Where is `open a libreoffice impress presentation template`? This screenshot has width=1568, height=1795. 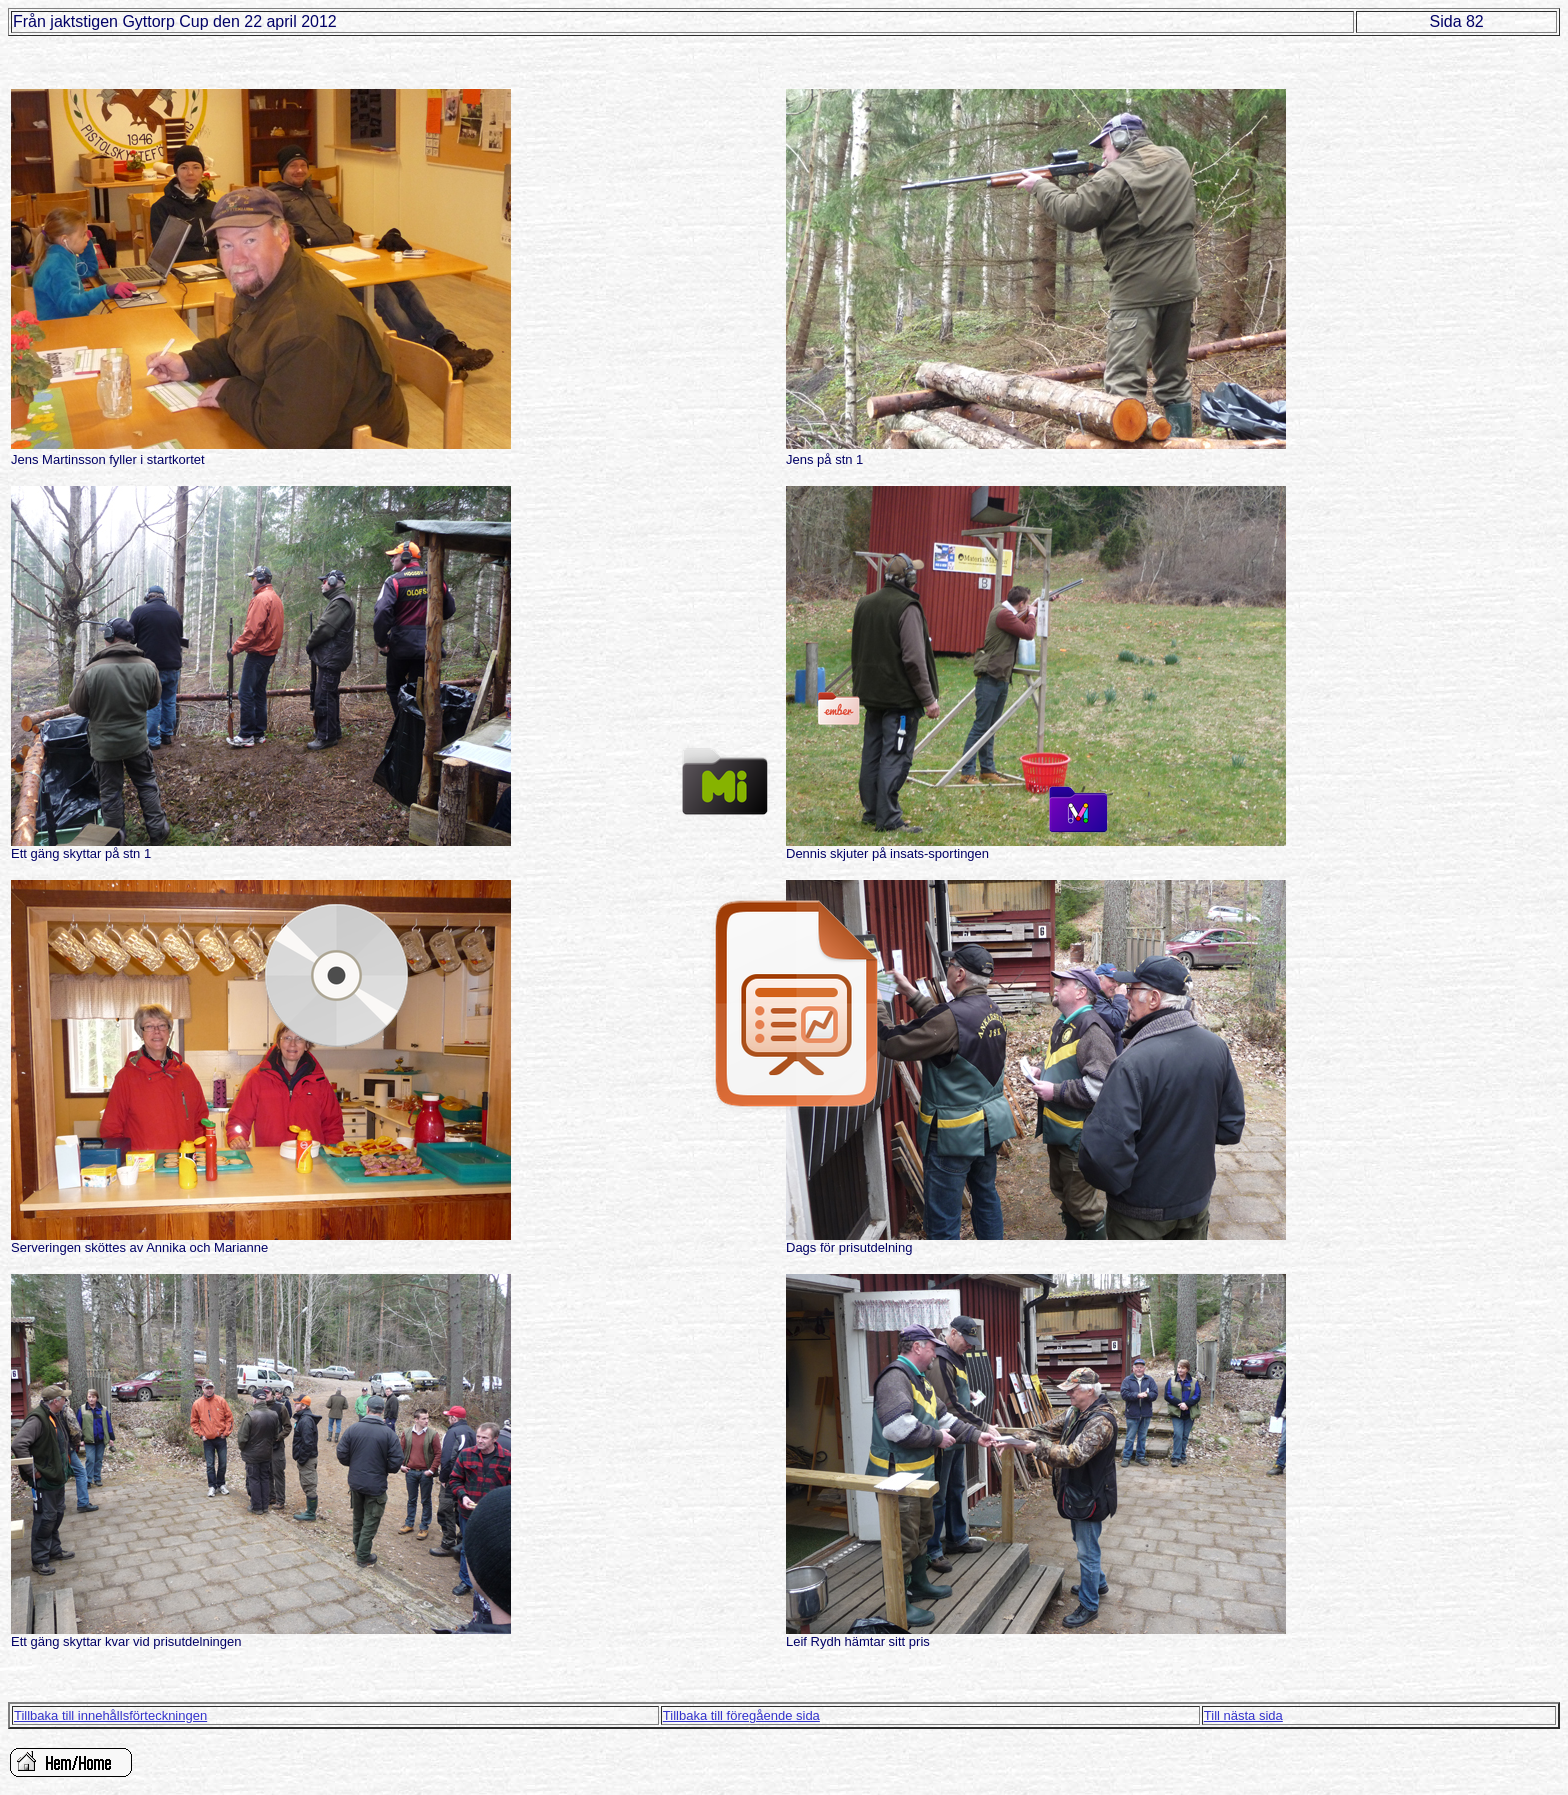
open a libreoffice impress presentation template is located at coordinates (796, 1003).